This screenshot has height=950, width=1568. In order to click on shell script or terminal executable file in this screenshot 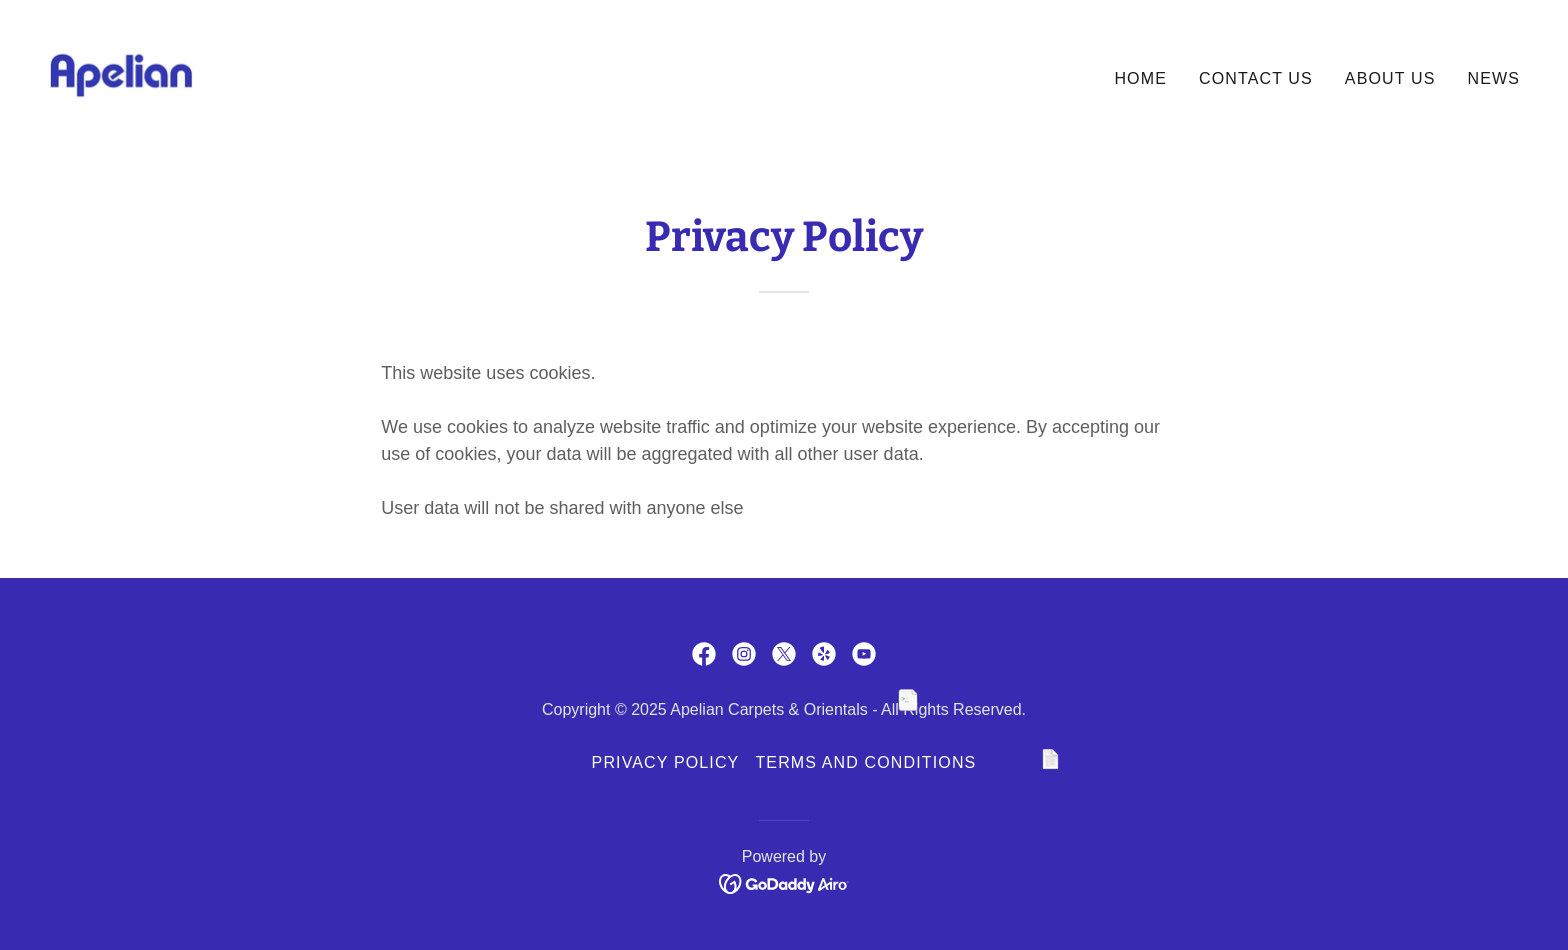, I will do `click(908, 700)`.